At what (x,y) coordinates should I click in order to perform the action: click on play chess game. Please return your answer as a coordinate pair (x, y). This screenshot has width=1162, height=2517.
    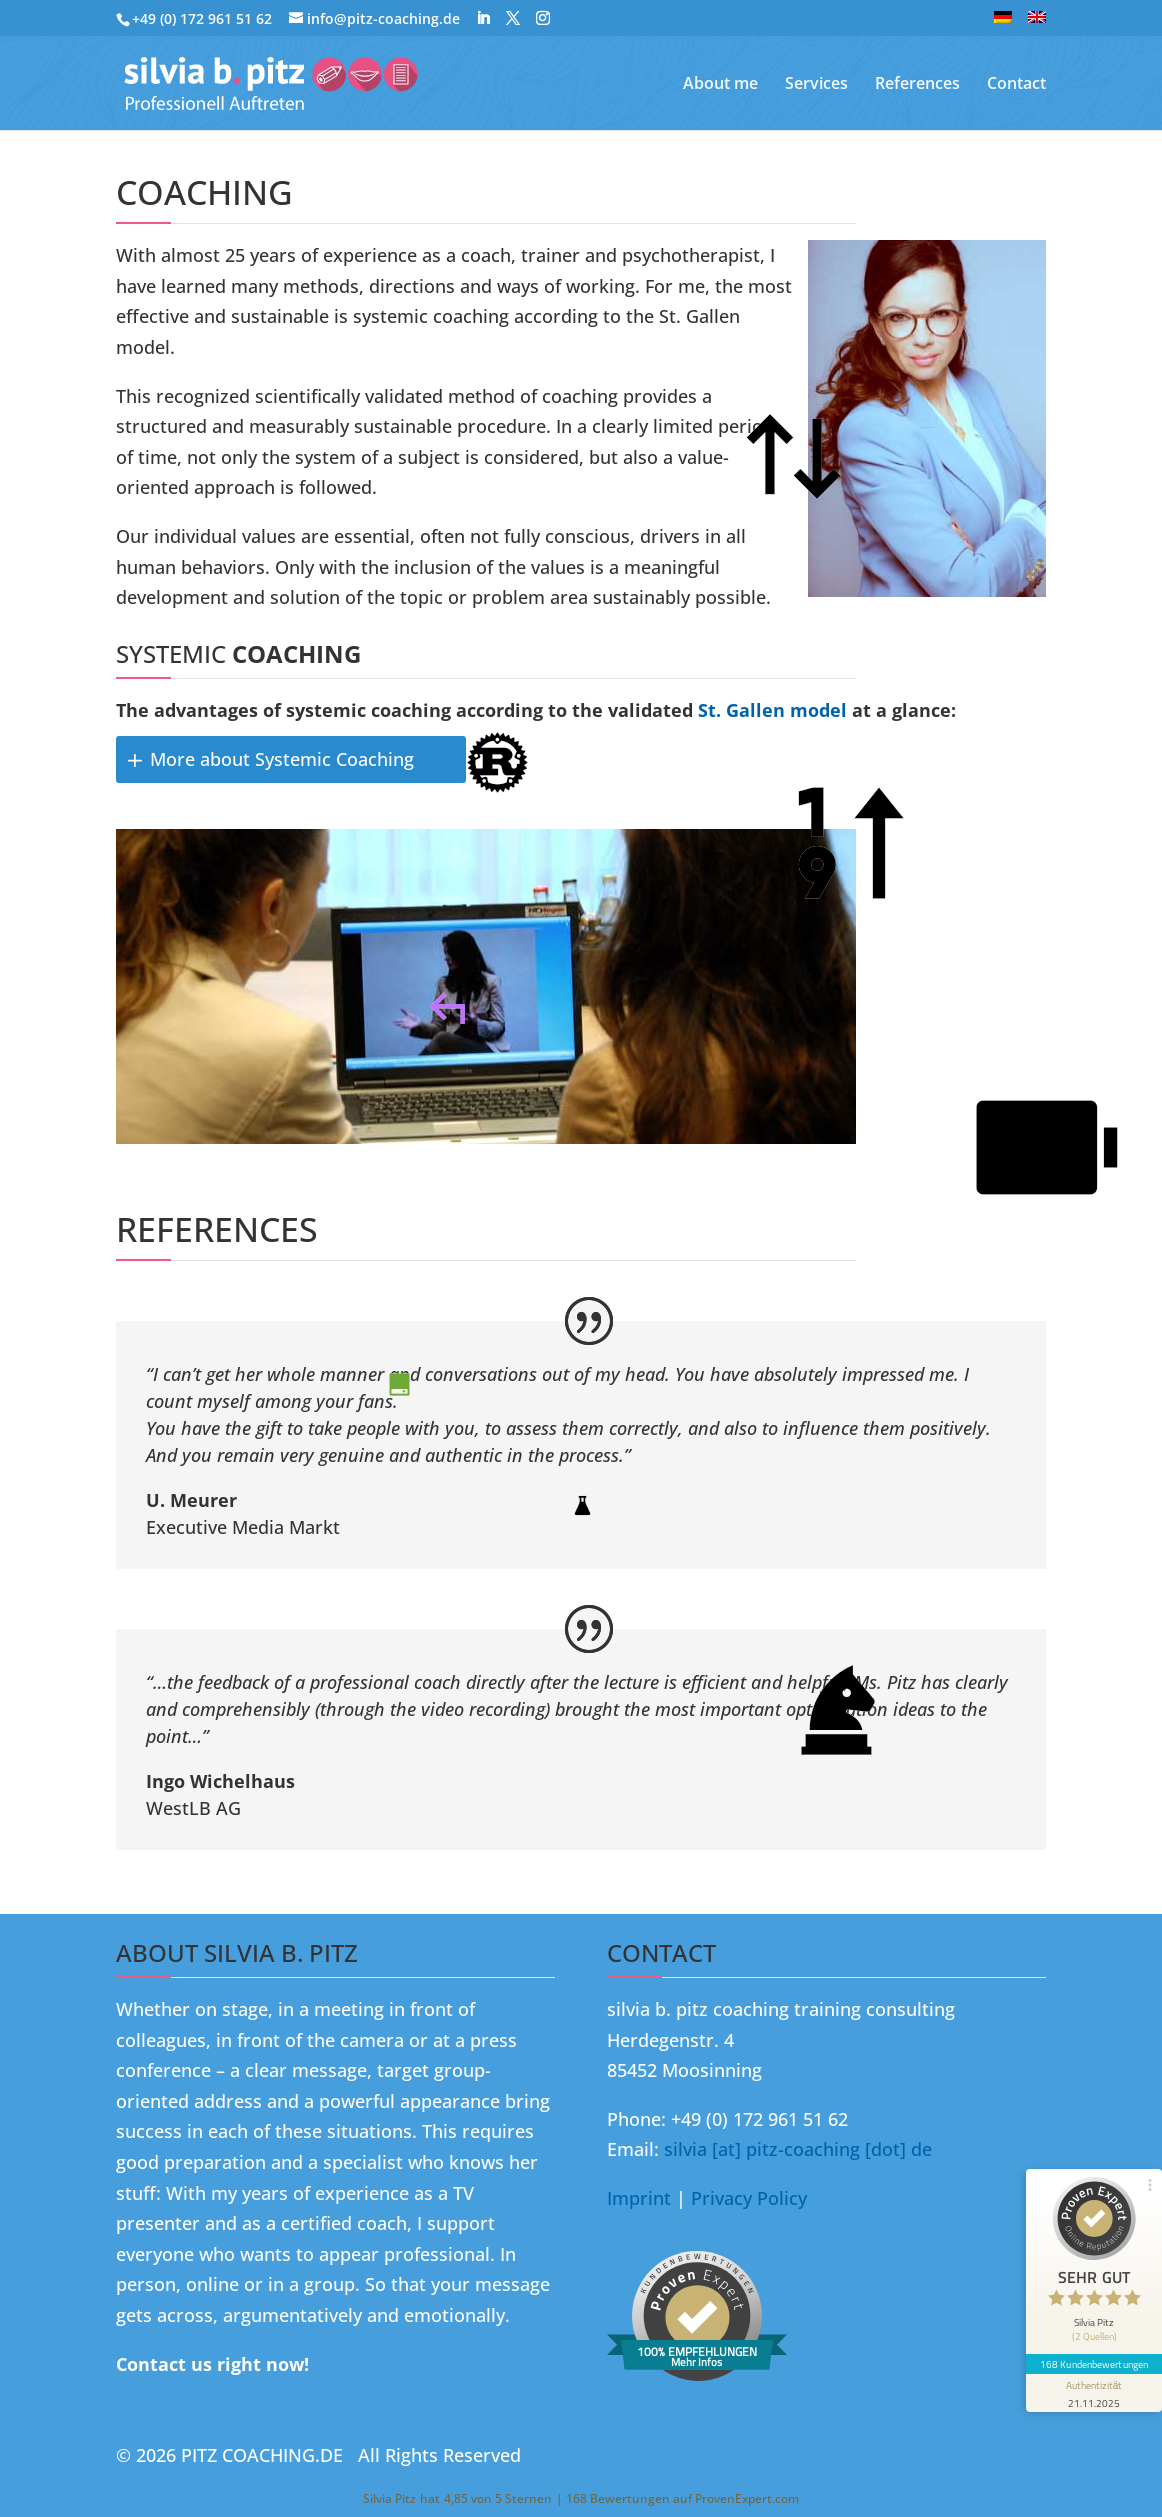
    Looking at the image, I should click on (838, 1713).